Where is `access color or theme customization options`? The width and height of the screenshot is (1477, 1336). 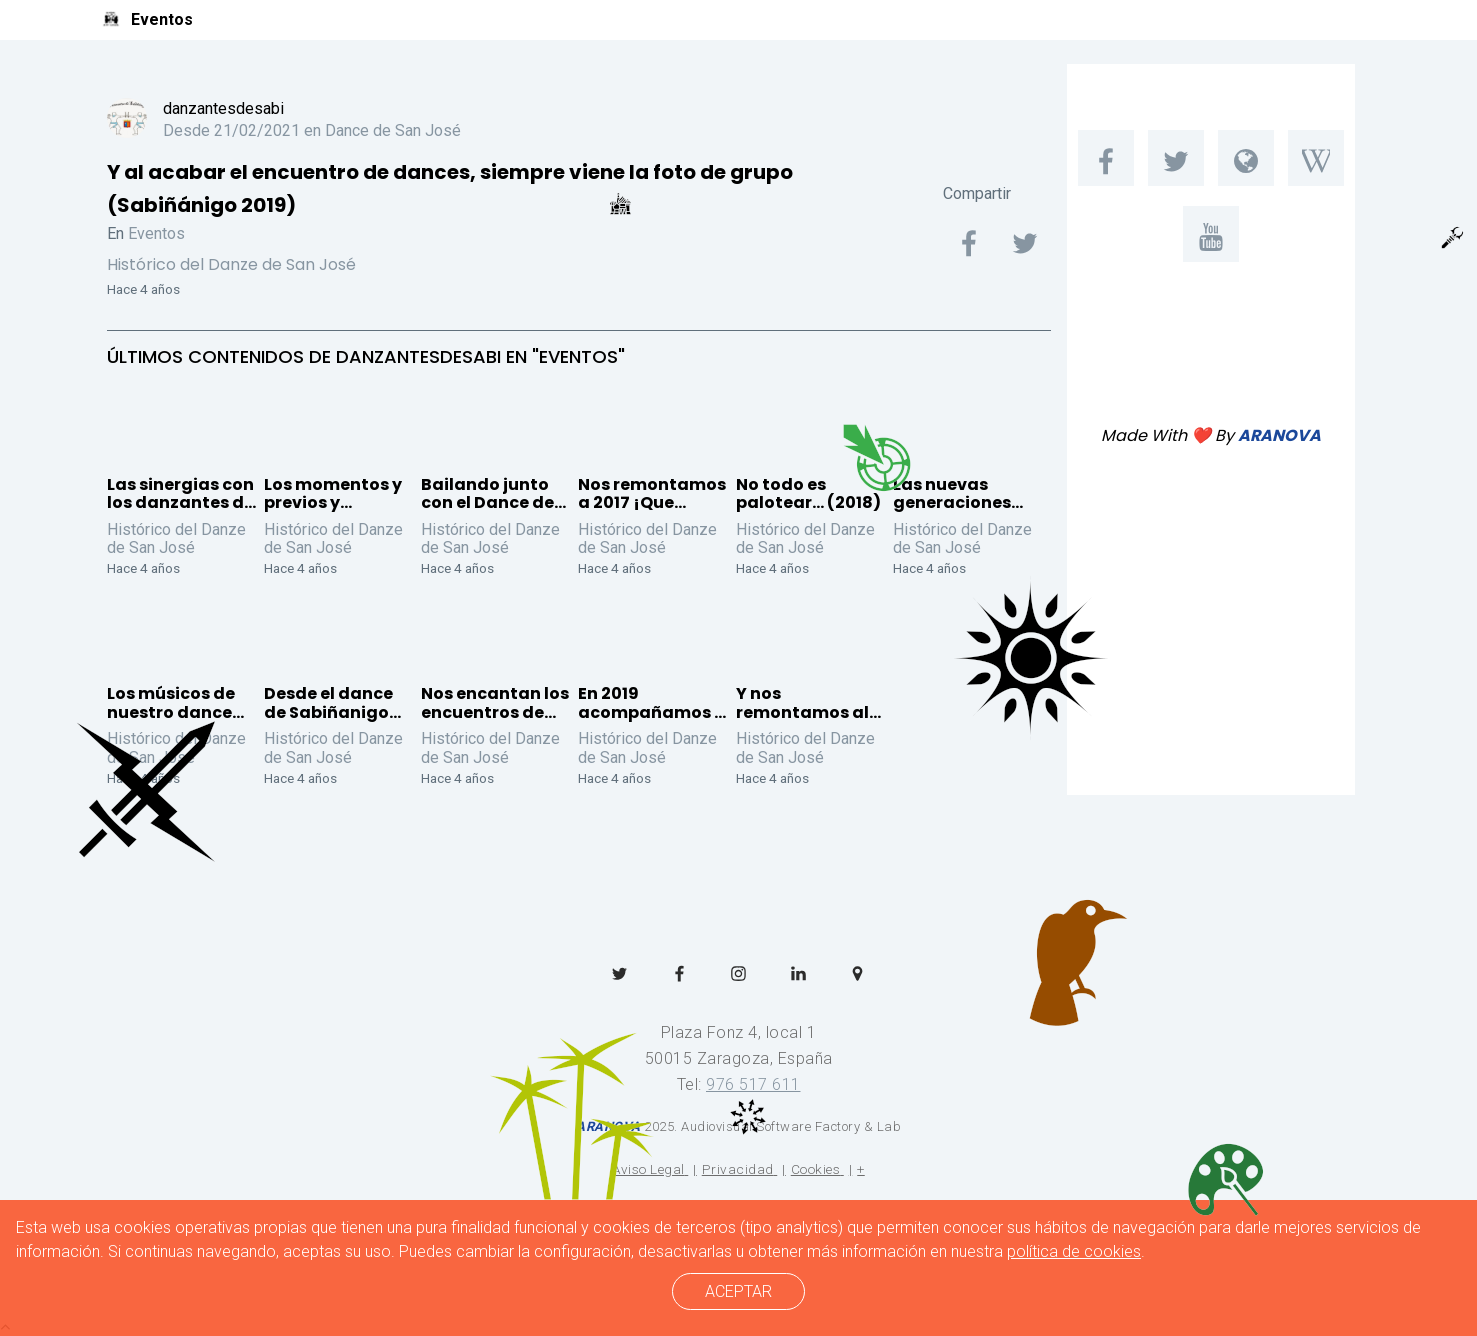 access color or theme customization options is located at coordinates (1225, 1179).